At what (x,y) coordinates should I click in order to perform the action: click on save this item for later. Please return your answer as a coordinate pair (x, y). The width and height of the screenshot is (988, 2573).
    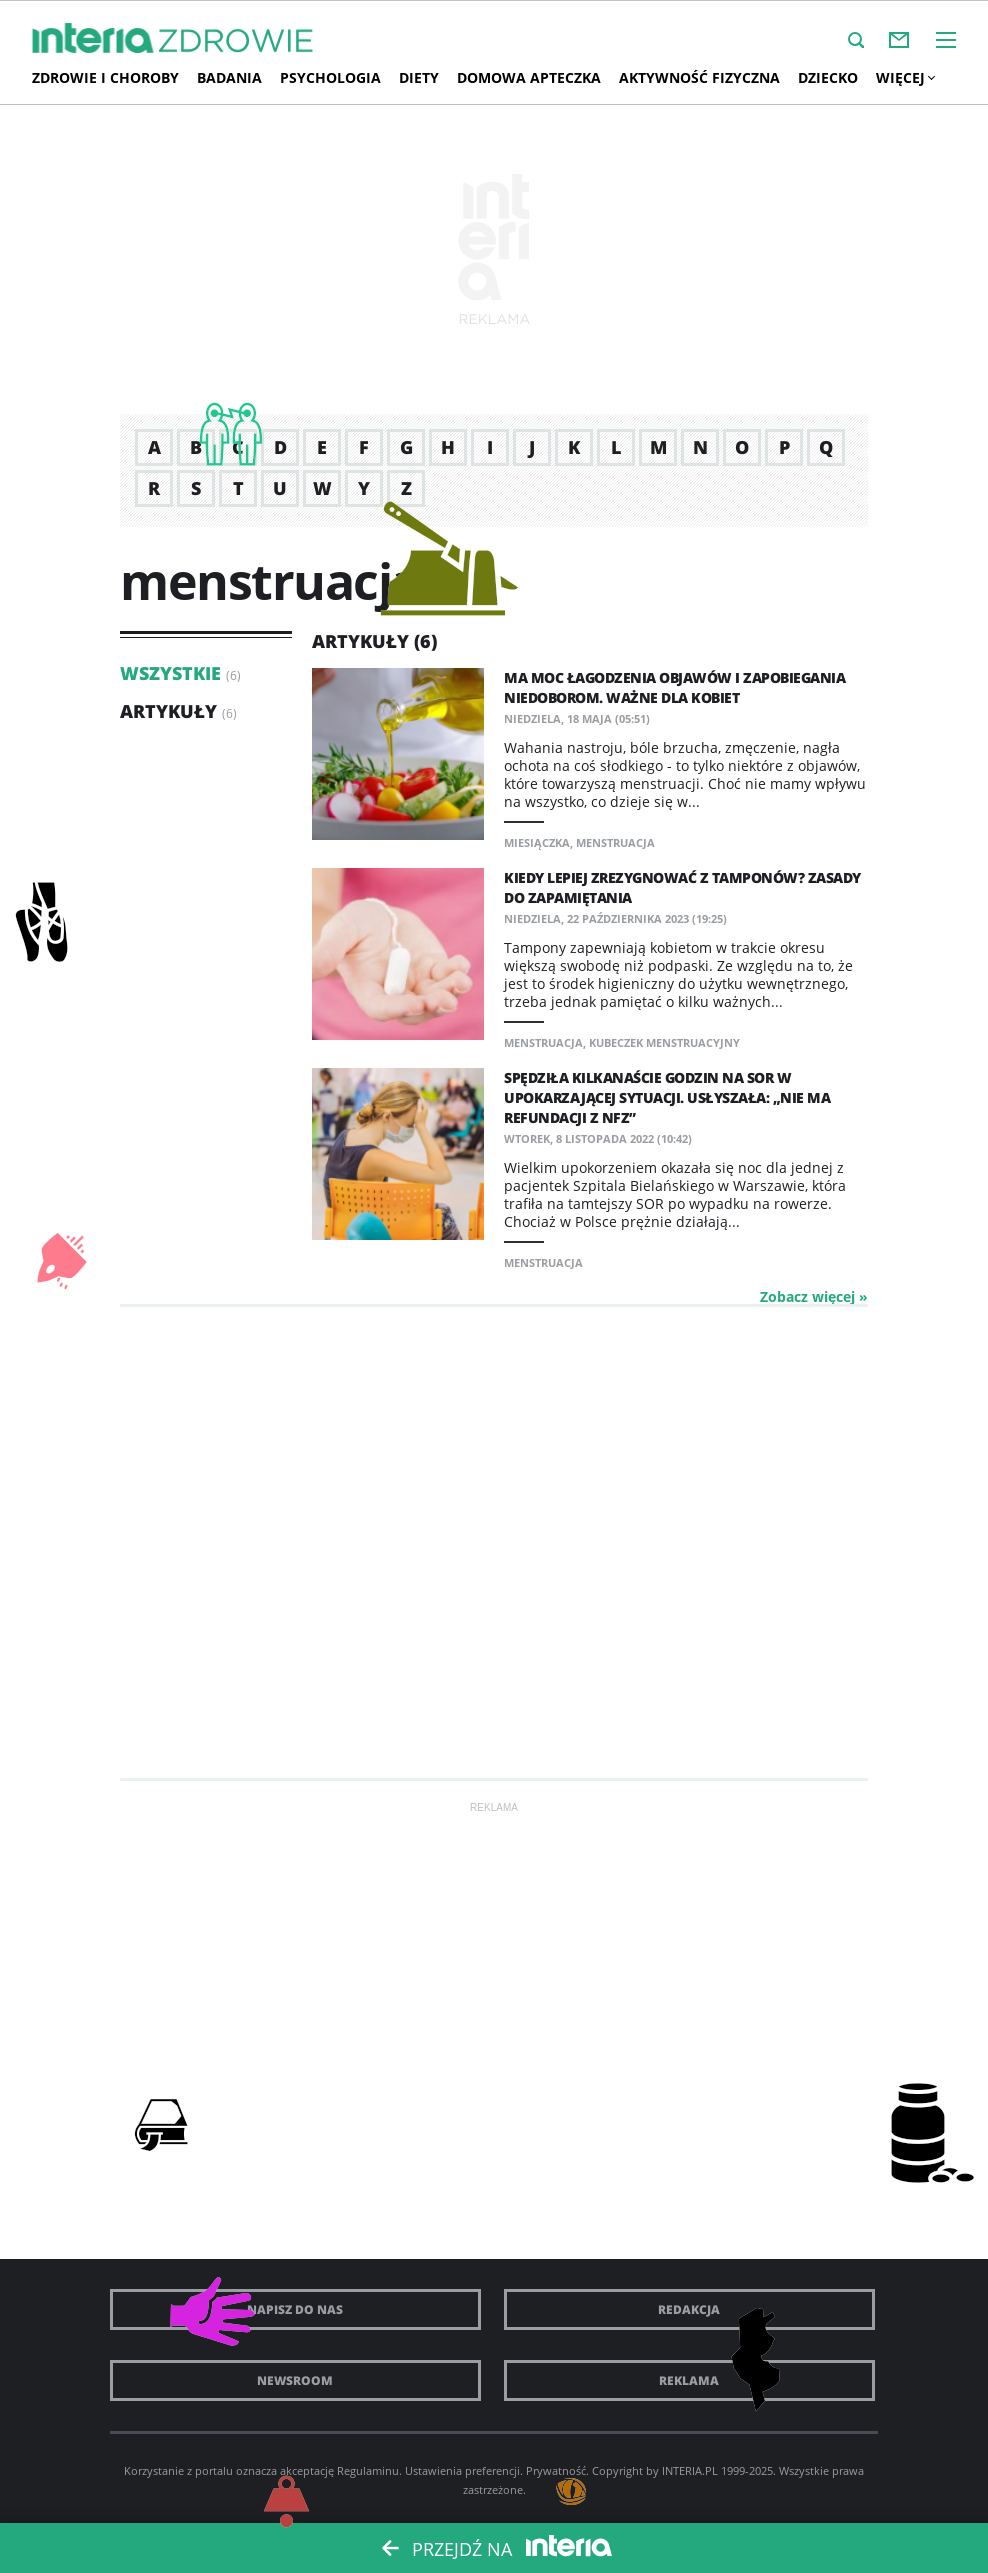
    Looking at the image, I should click on (161, 2125).